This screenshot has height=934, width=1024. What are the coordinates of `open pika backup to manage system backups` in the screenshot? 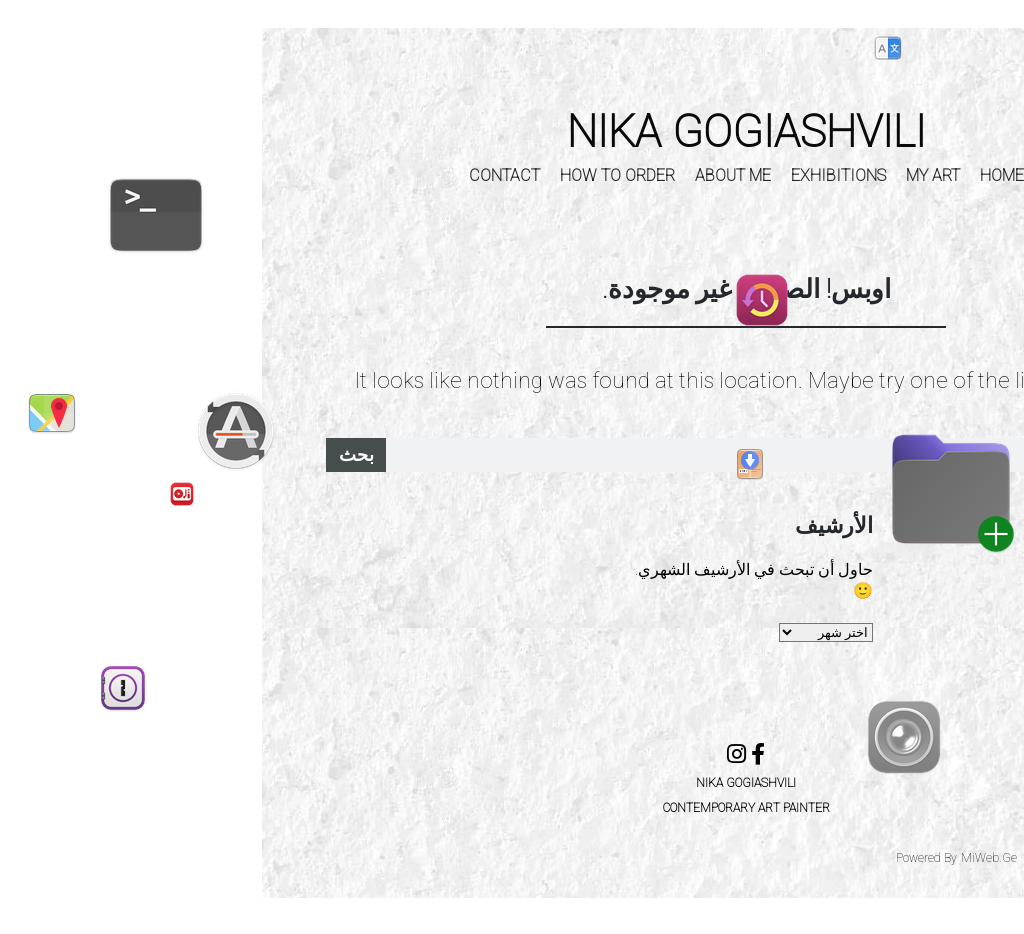 It's located at (762, 300).